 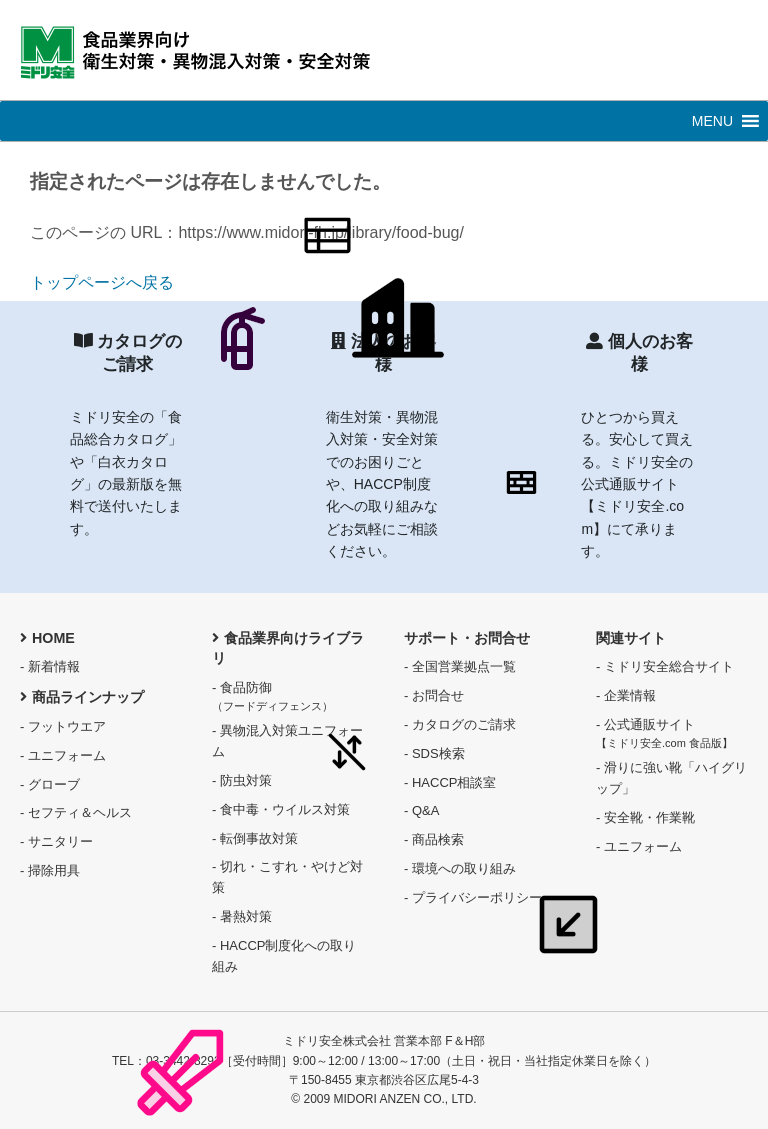 What do you see at coordinates (521, 482) in the screenshot?
I see `view or manage wall layout` at bounding box center [521, 482].